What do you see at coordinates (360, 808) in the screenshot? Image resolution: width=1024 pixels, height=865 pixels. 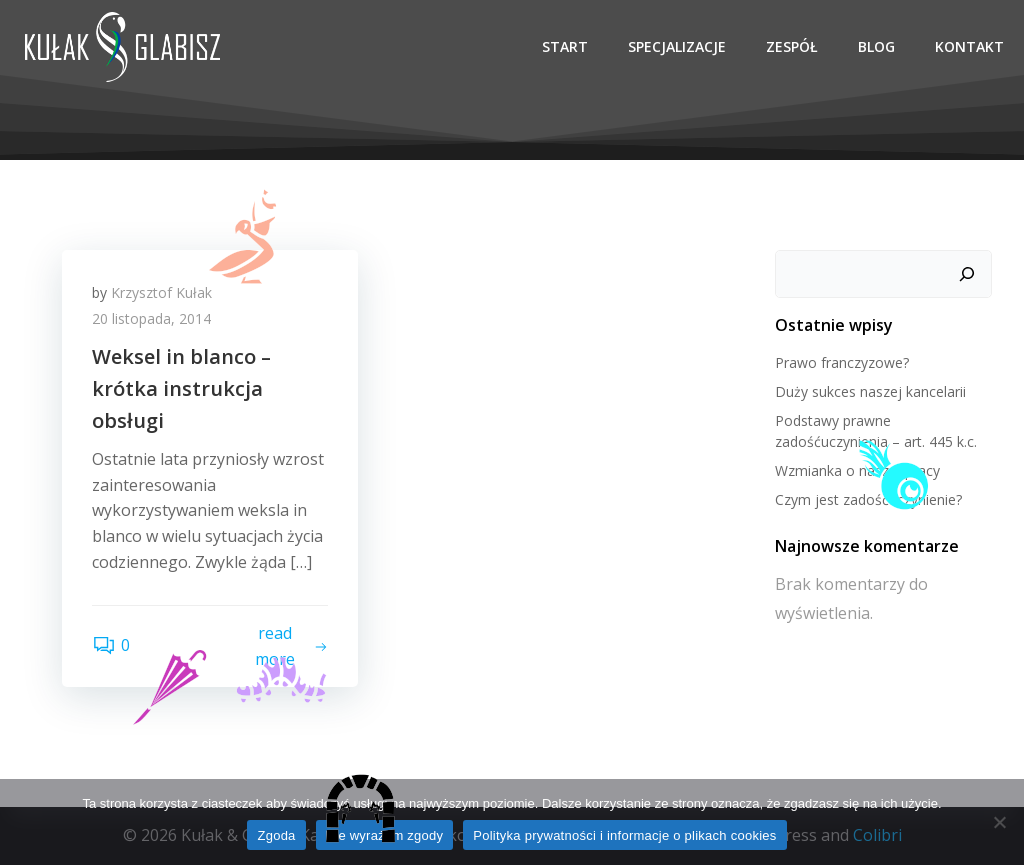 I see `enter a dungeon or underground level` at bounding box center [360, 808].